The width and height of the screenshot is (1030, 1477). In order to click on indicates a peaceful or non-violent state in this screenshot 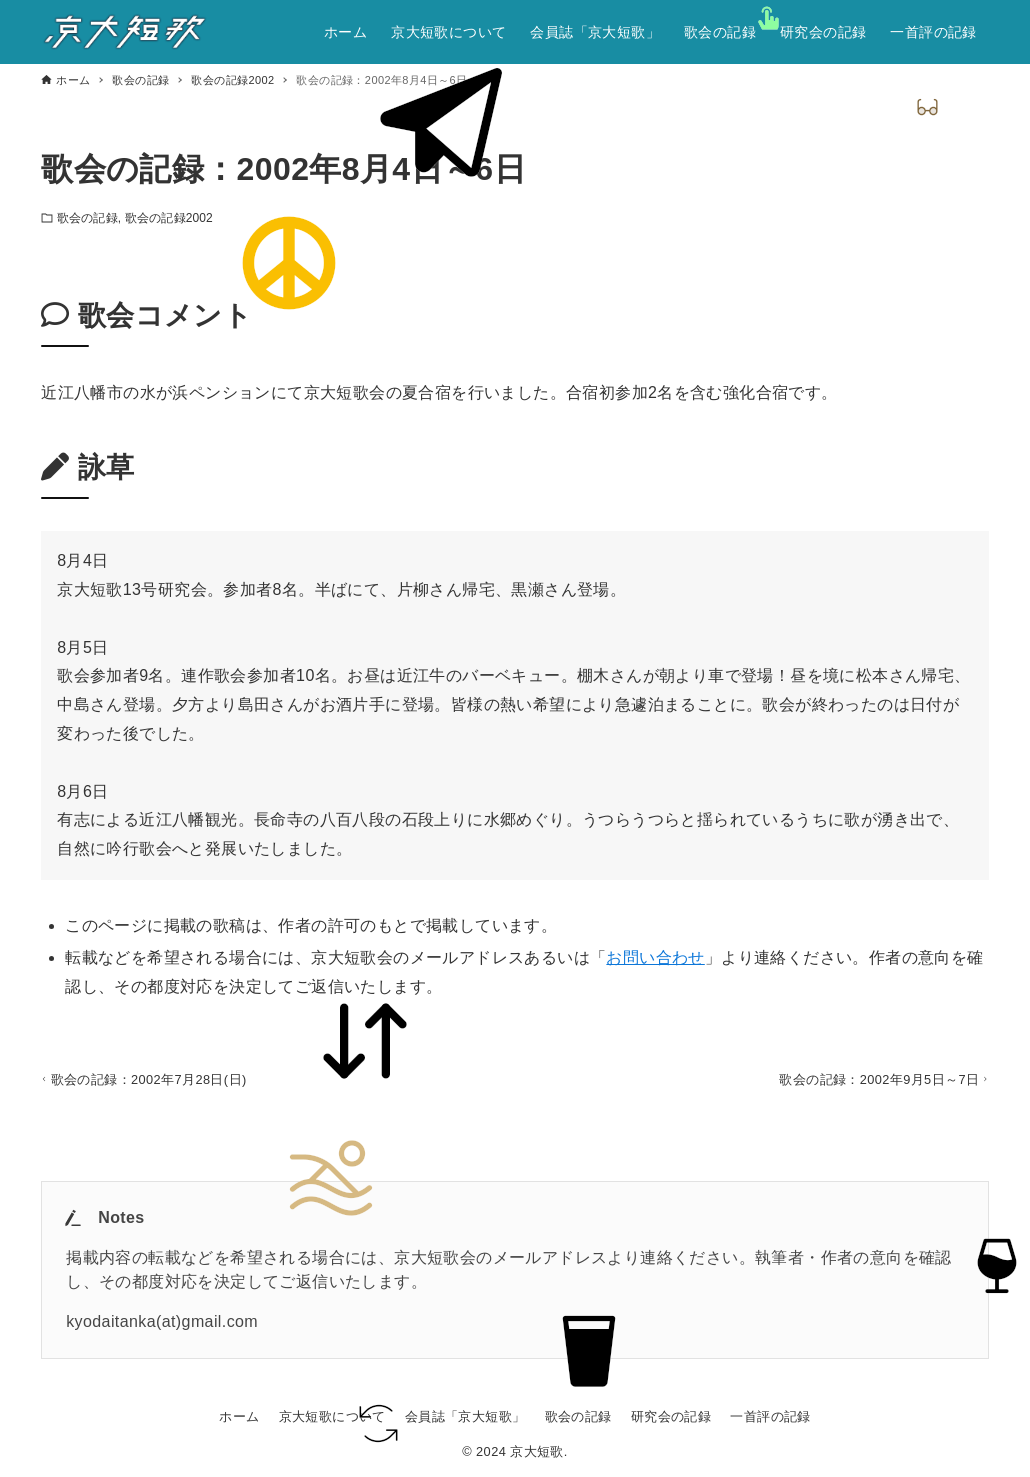, I will do `click(289, 263)`.